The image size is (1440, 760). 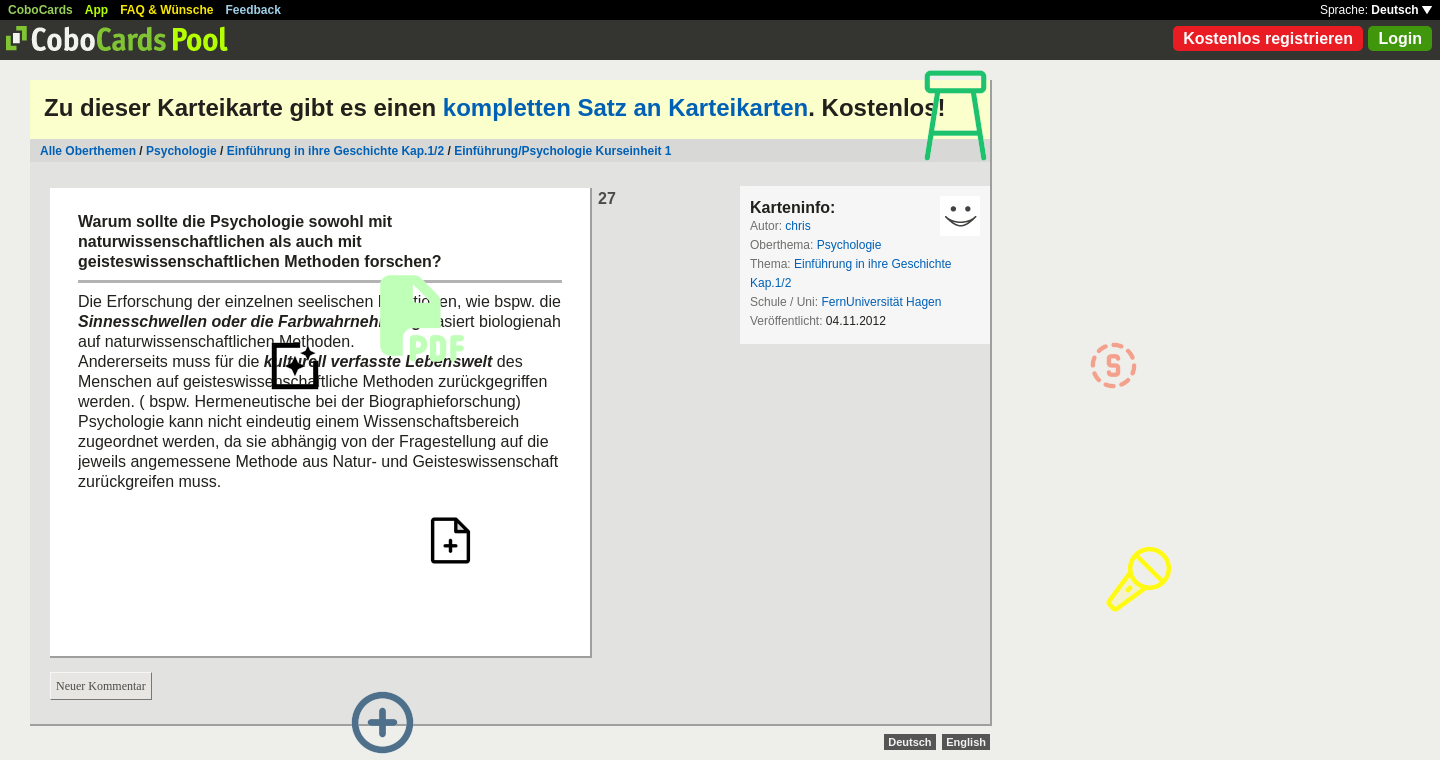 What do you see at coordinates (295, 366) in the screenshot?
I see `apply filters or effects to a photo` at bounding box center [295, 366].